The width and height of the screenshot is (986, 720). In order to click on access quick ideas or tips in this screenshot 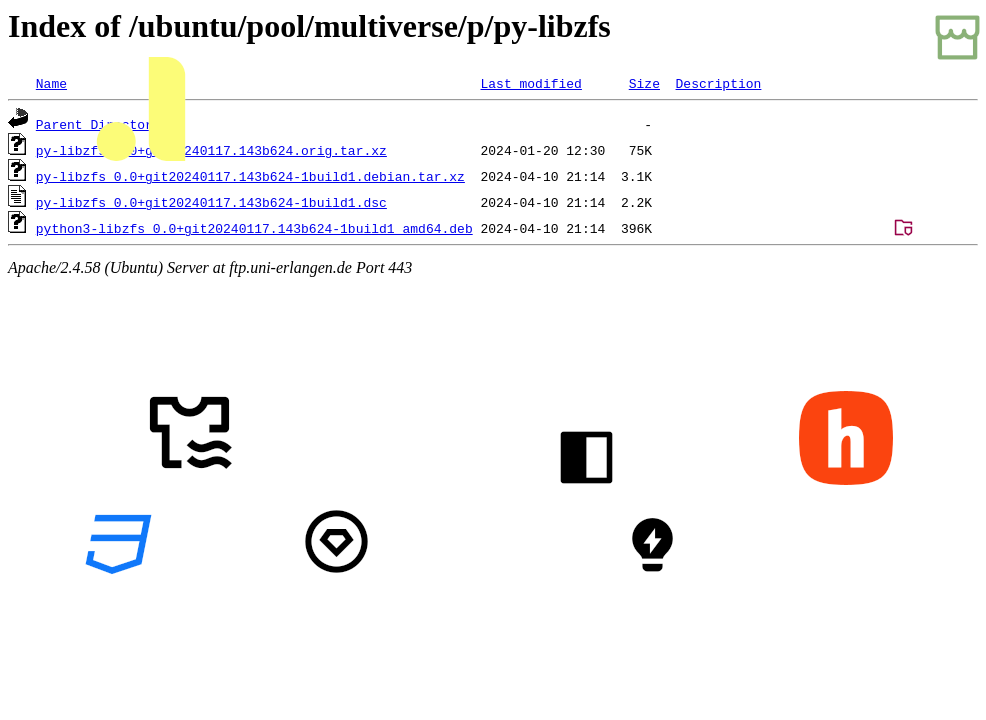, I will do `click(652, 543)`.